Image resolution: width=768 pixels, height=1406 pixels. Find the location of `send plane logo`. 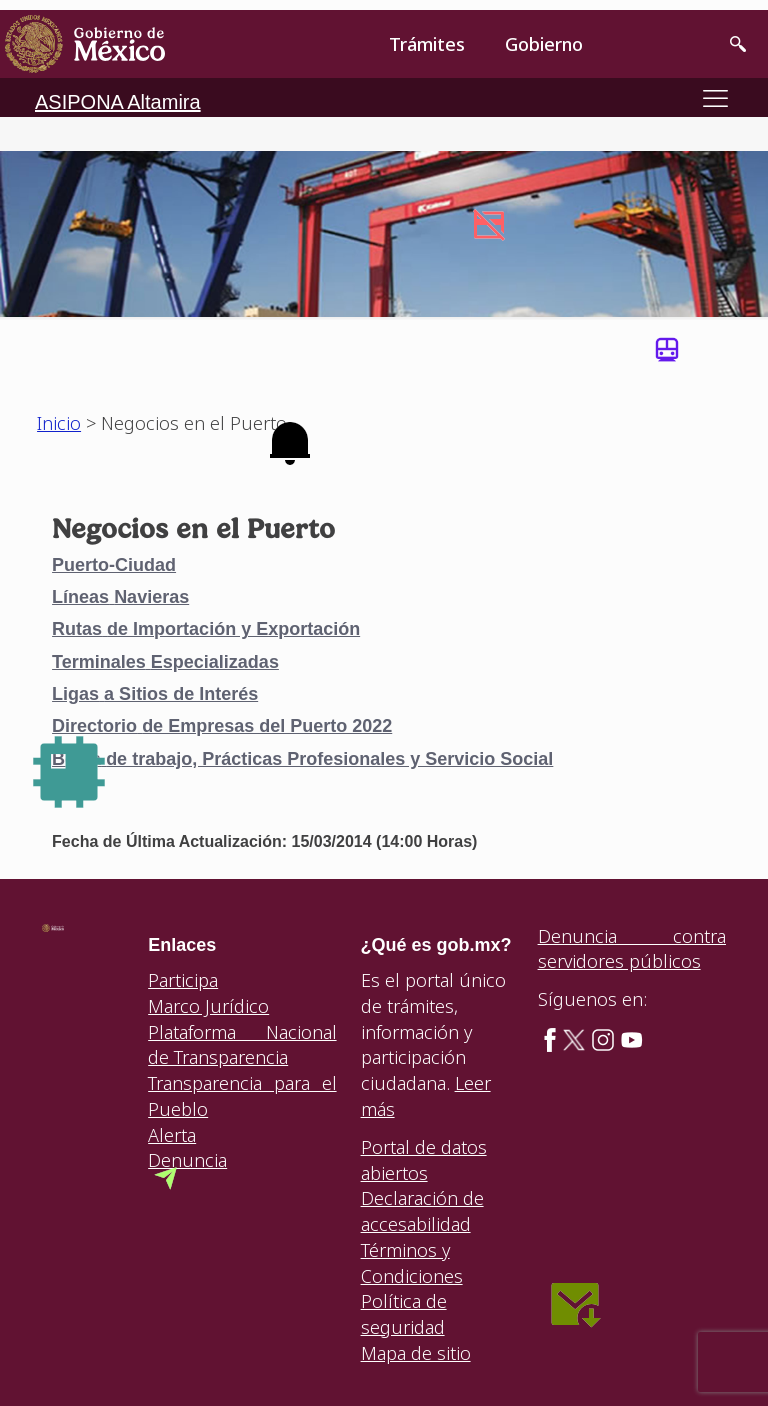

send plane logo is located at coordinates (166, 1178).